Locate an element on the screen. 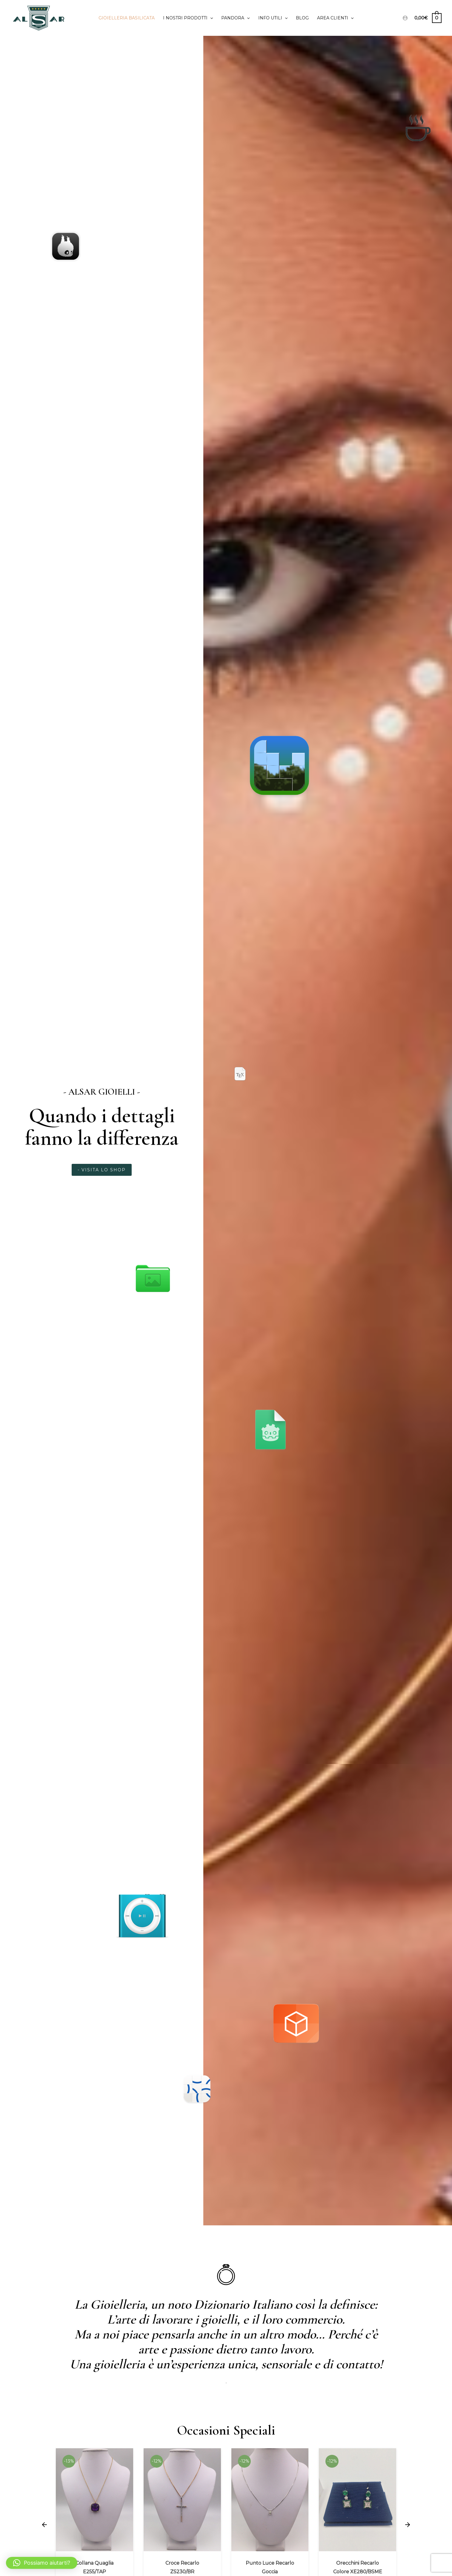  open your images folder is located at coordinates (153, 1278).